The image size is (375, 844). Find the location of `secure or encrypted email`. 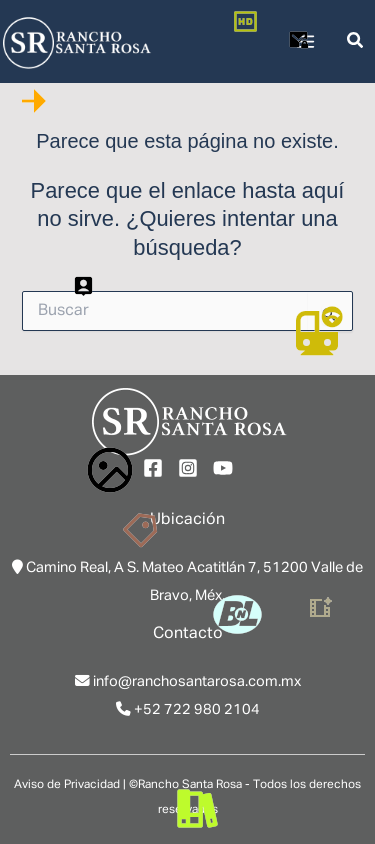

secure or encrypted email is located at coordinates (298, 39).